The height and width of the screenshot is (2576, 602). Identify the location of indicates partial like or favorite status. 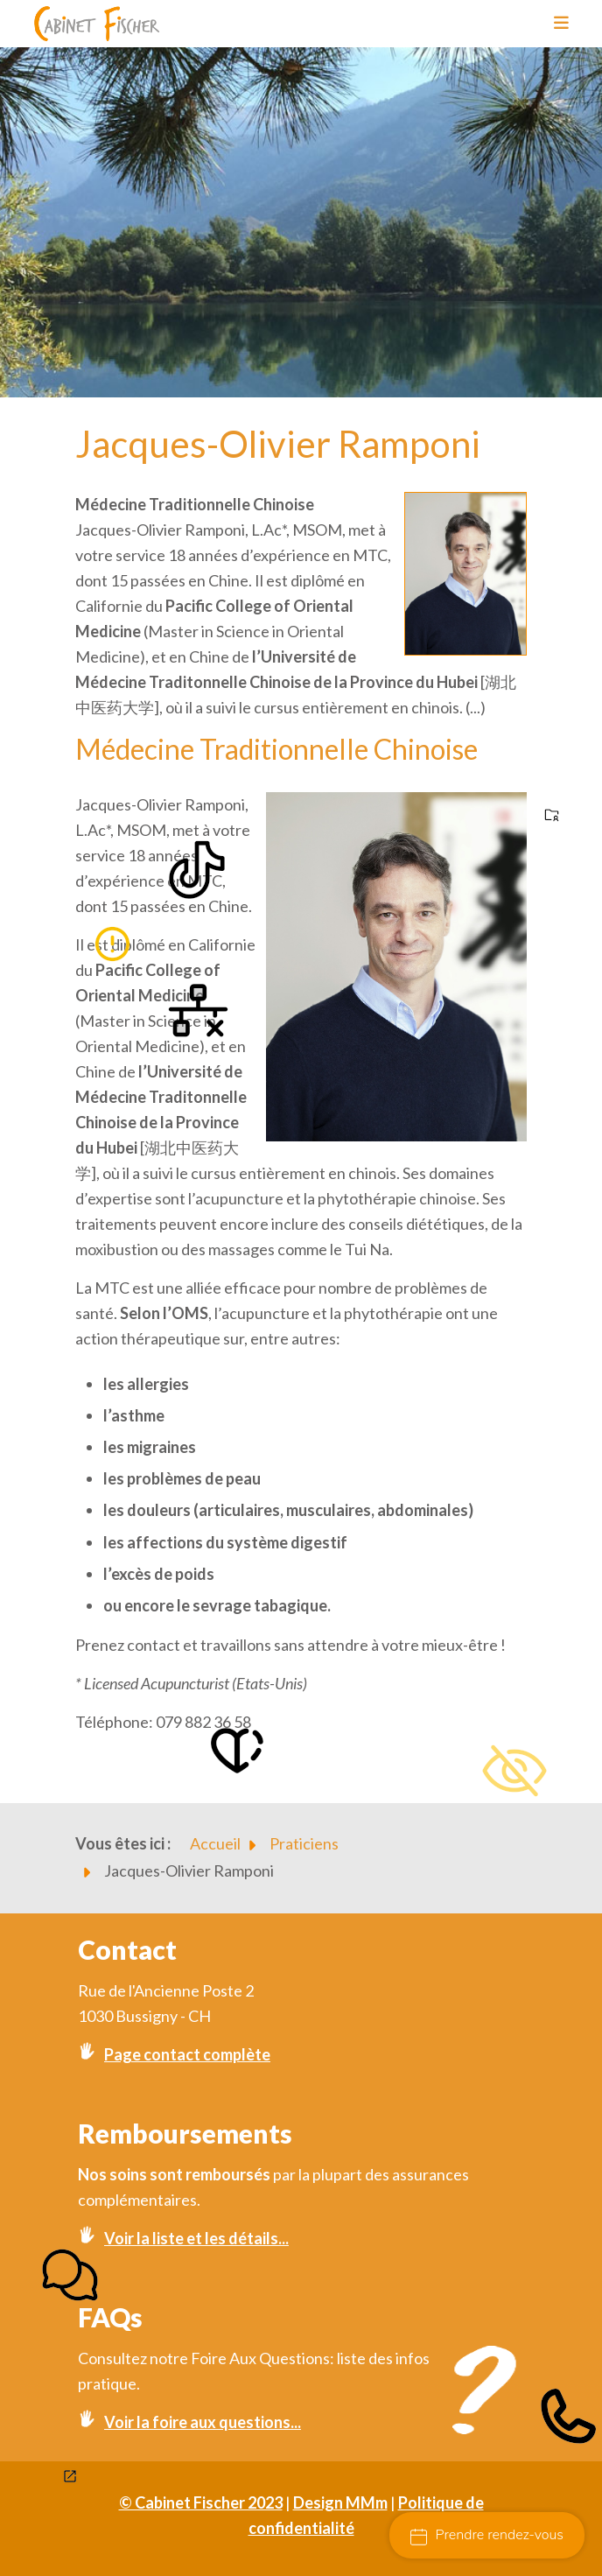
(237, 1749).